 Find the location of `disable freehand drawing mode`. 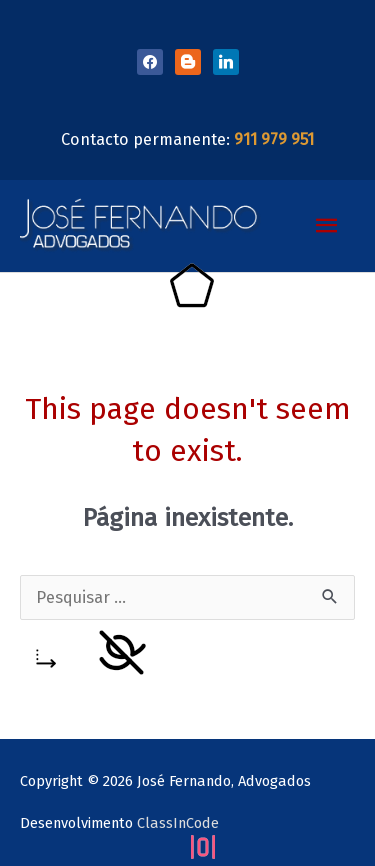

disable freehand drawing mode is located at coordinates (121, 652).